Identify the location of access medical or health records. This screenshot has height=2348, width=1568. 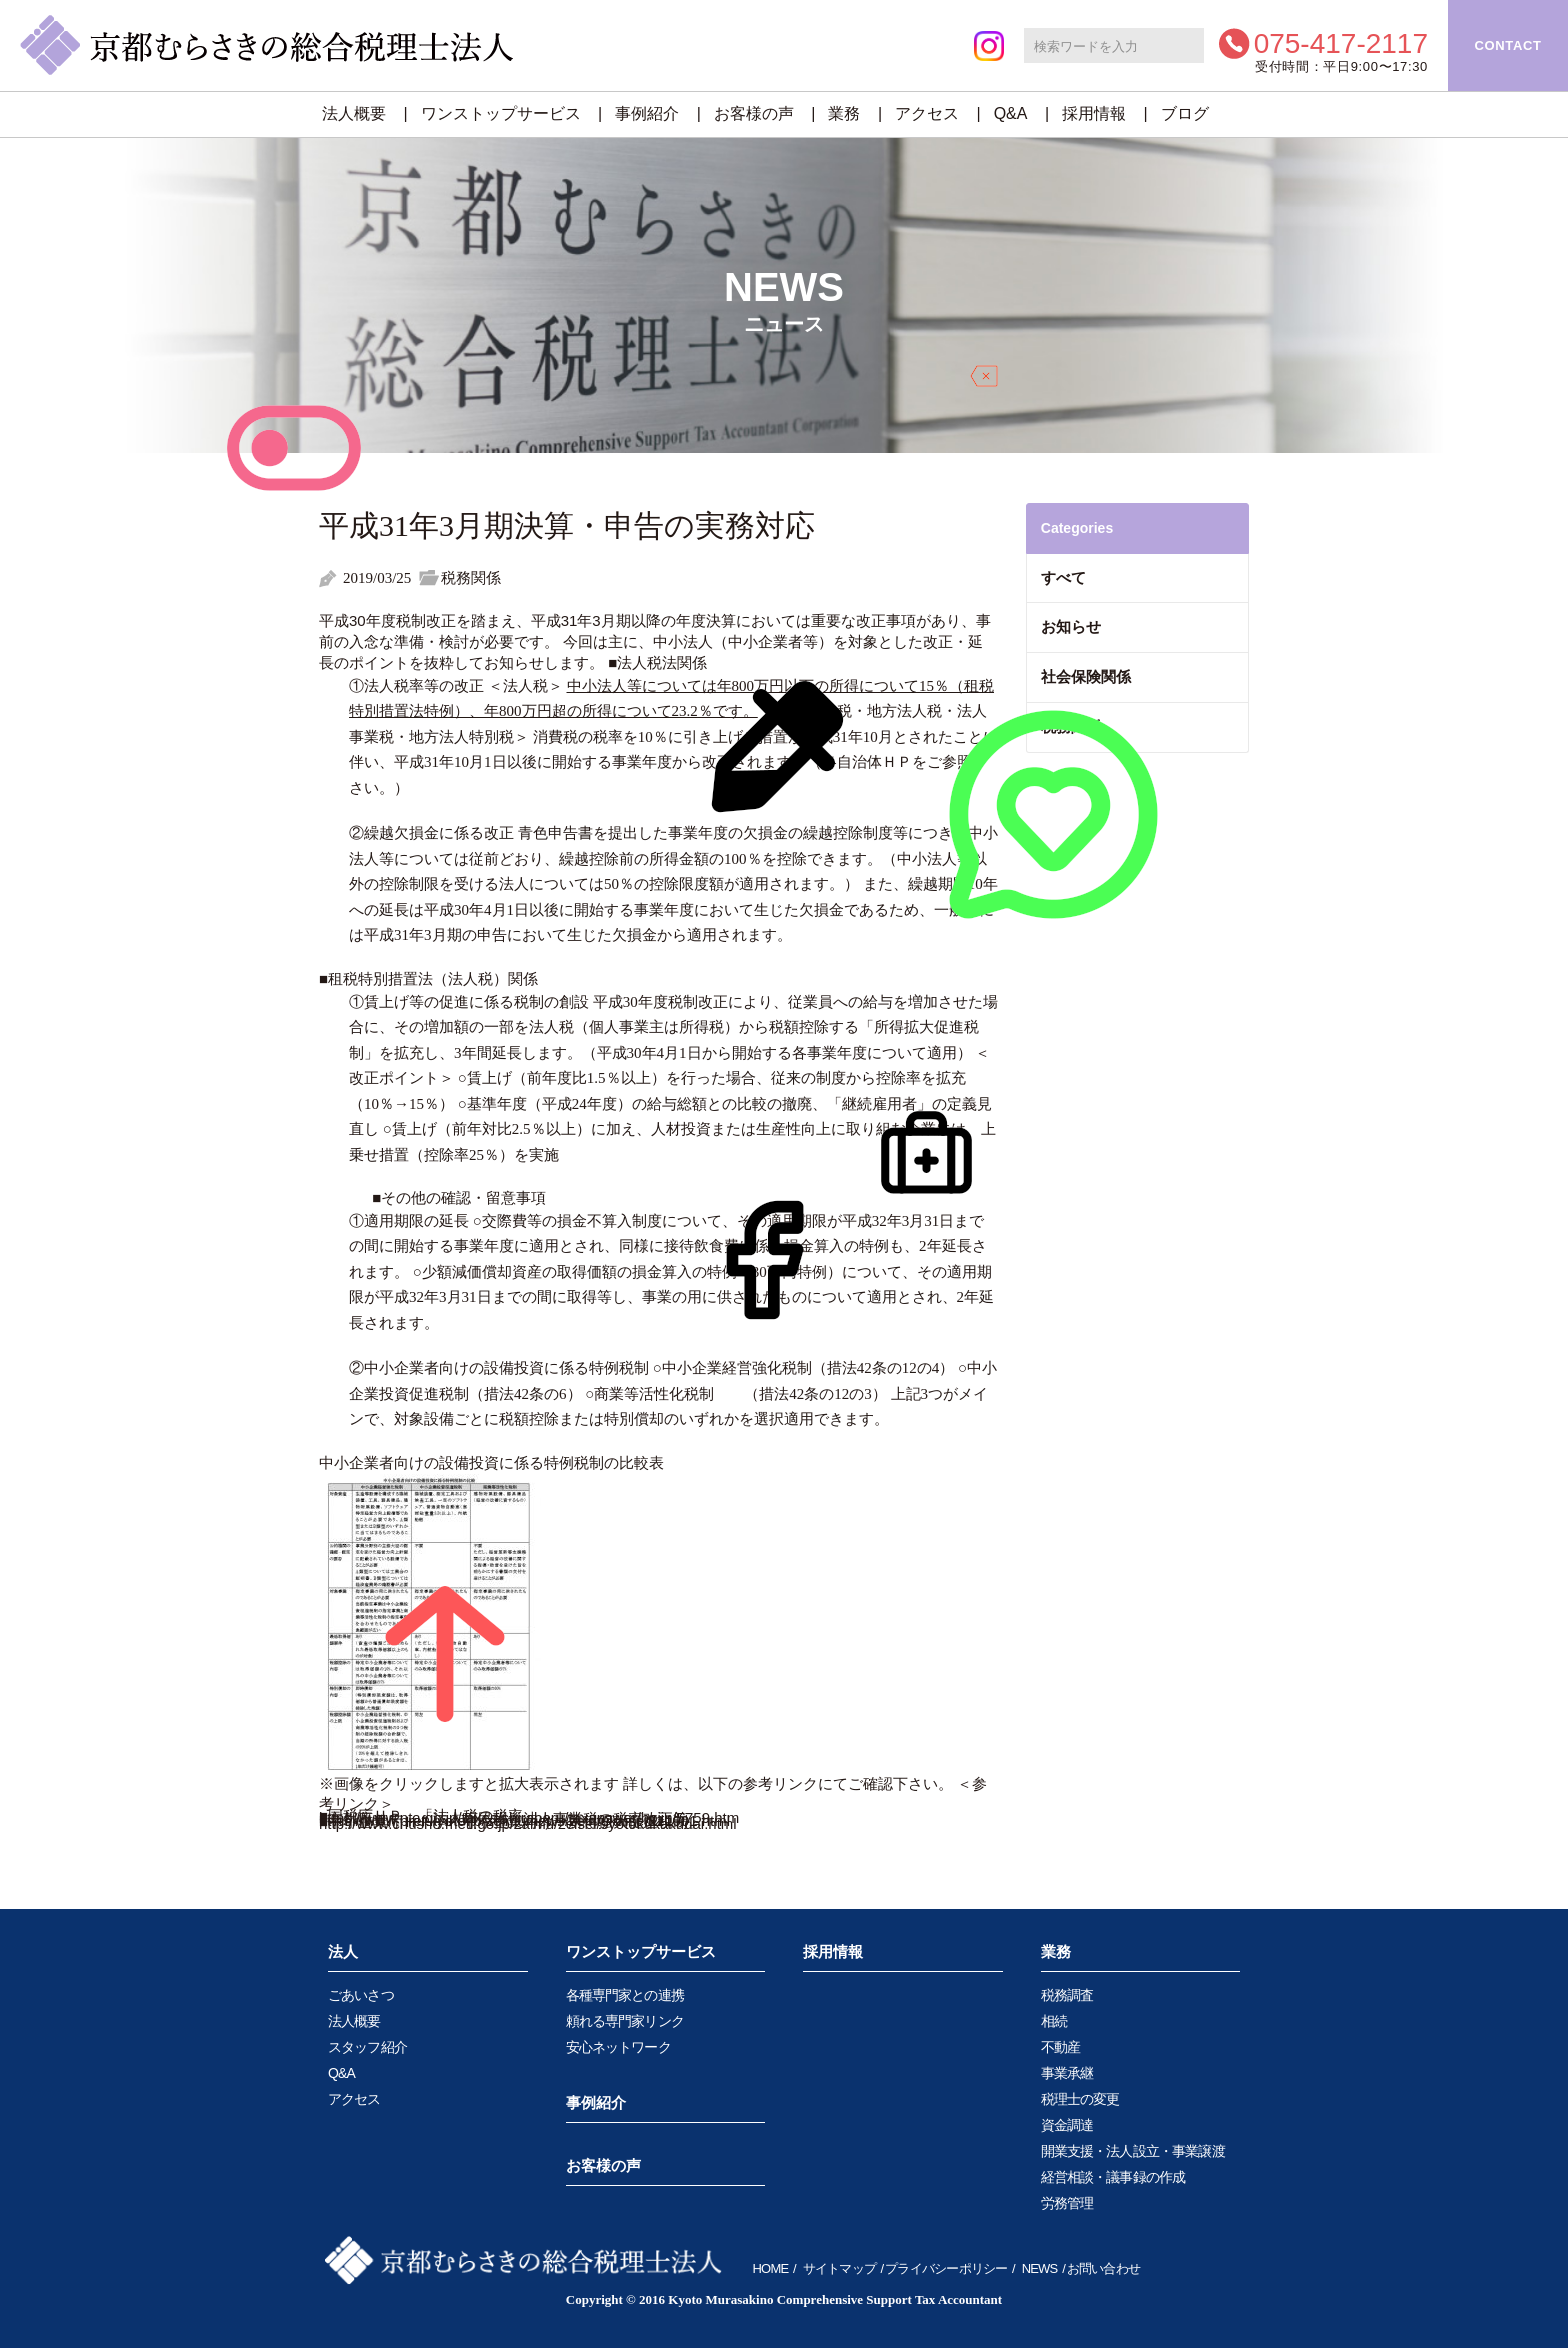
(926, 1156).